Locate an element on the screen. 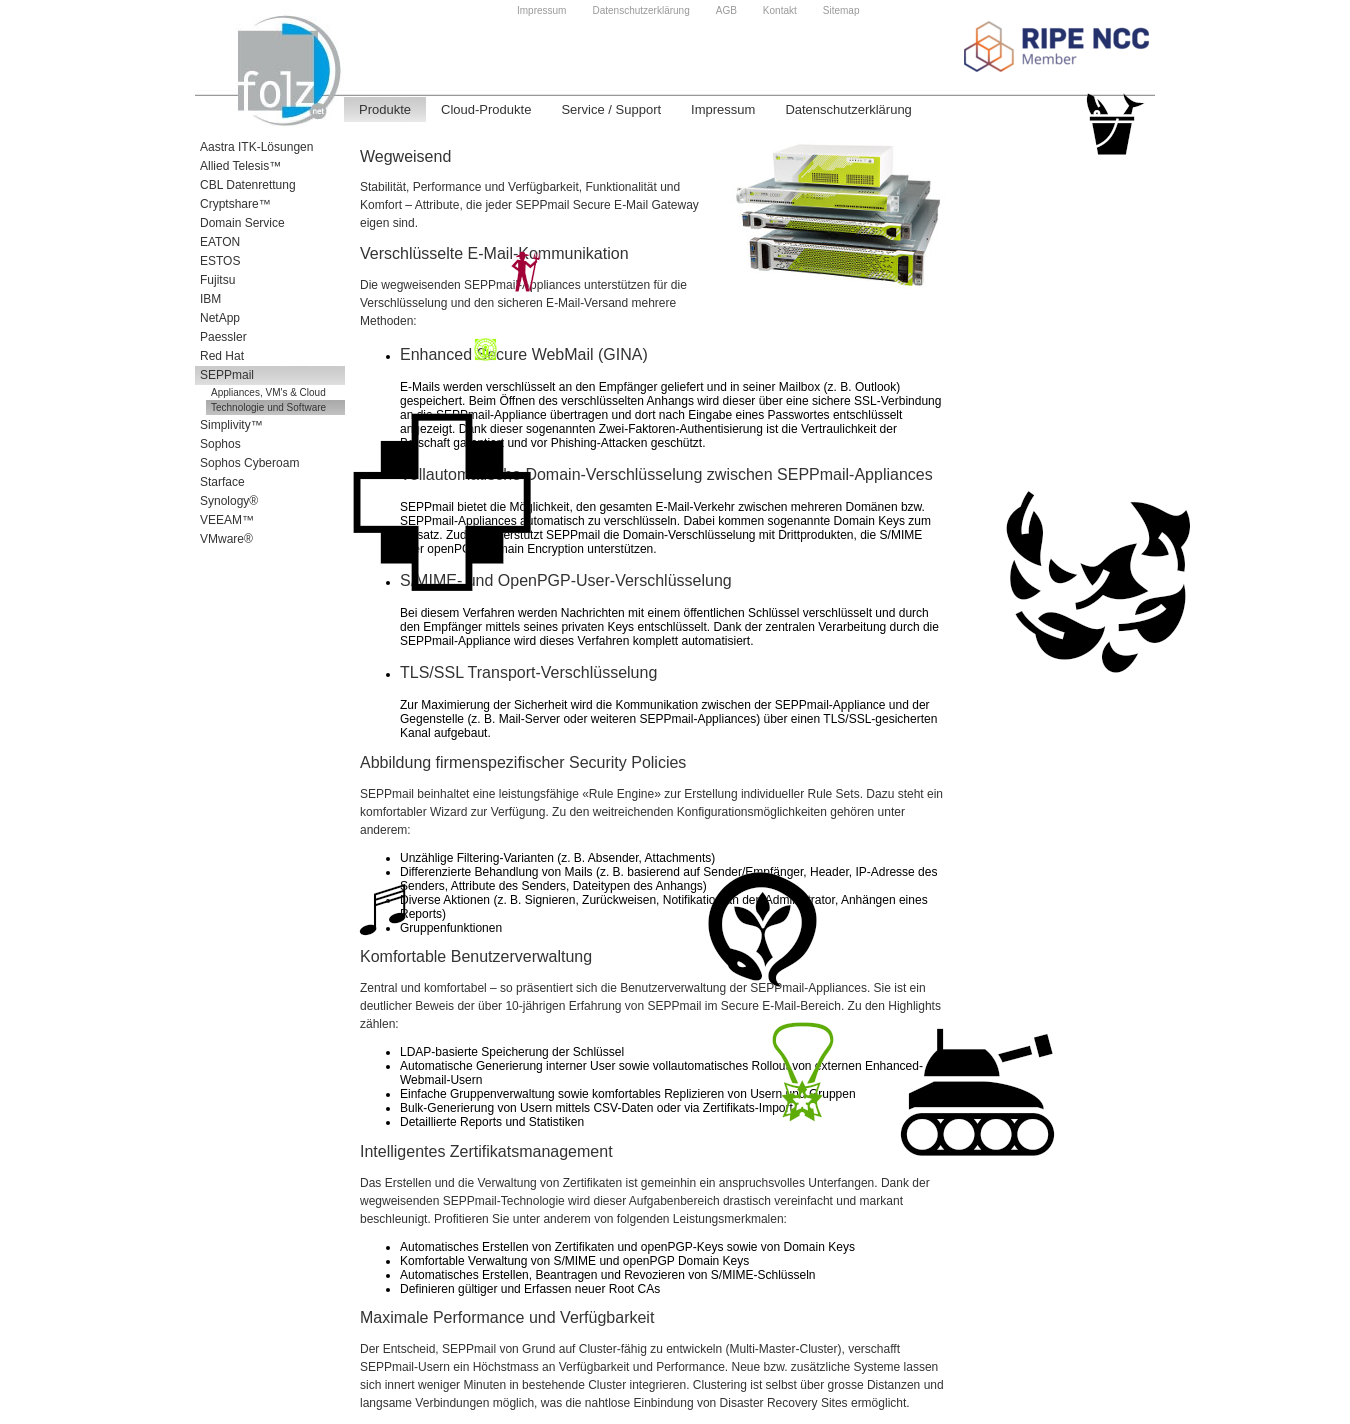 The width and height of the screenshot is (1350, 1424). select tank unit in strategy game is located at coordinates (977, 1097).